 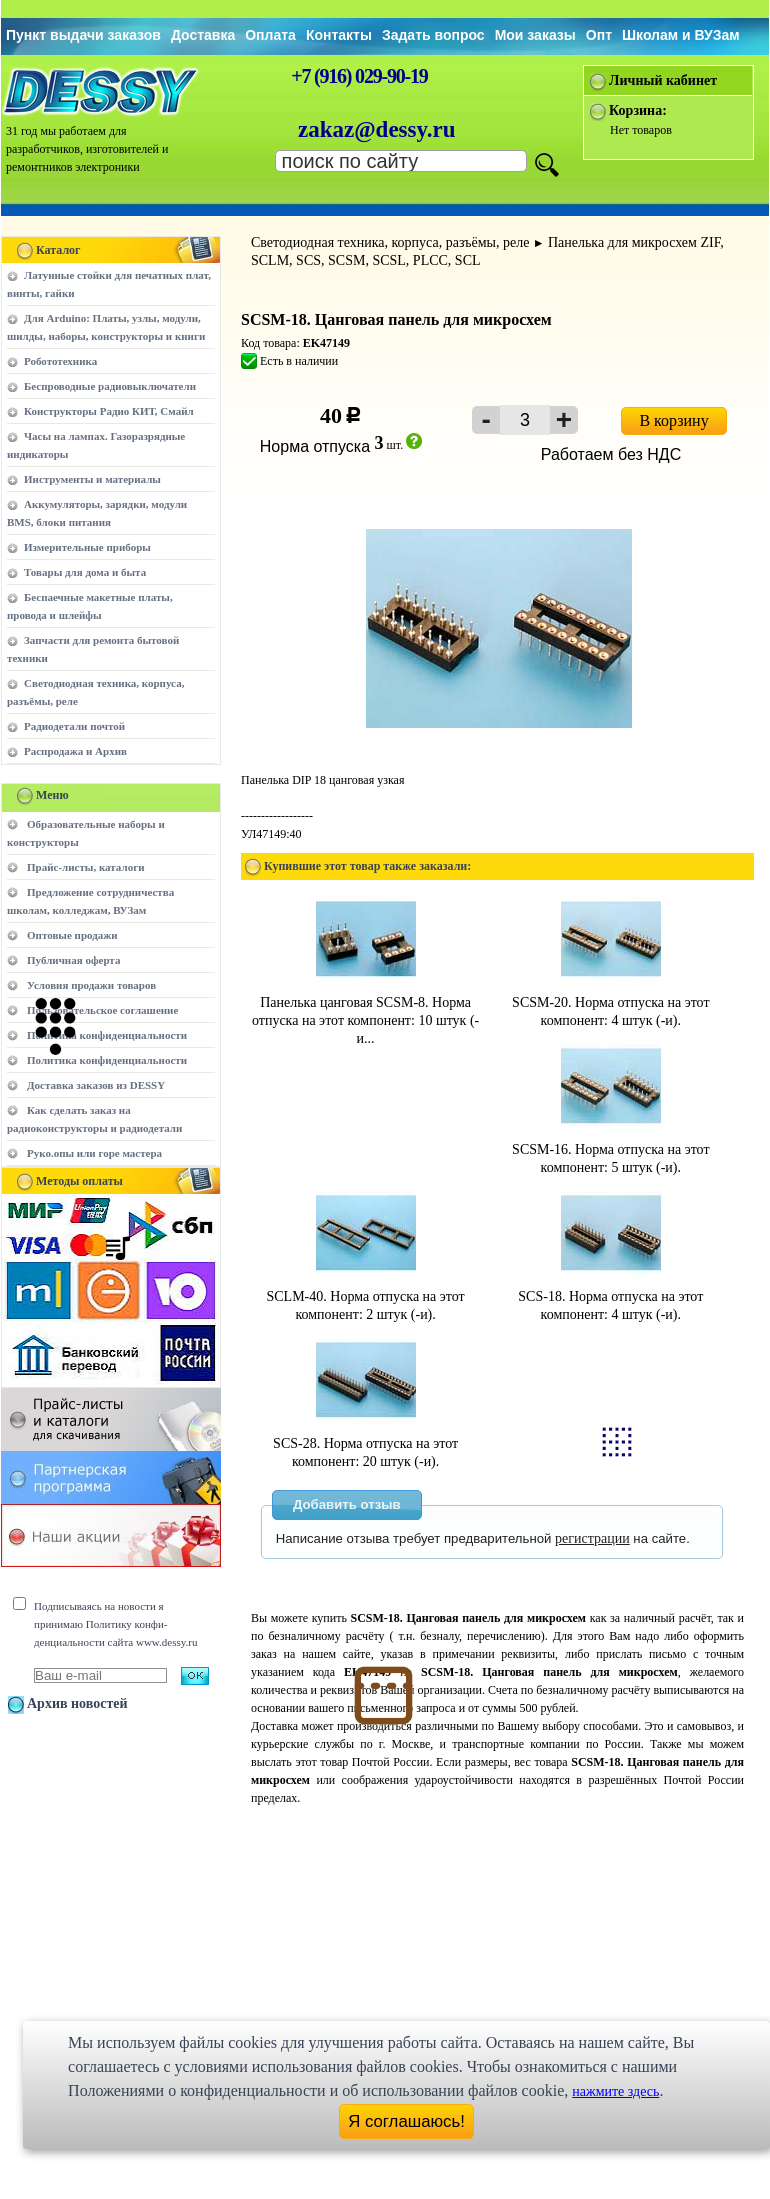 I want to click on open the phone dial pad, so click(x=55, y=1026).